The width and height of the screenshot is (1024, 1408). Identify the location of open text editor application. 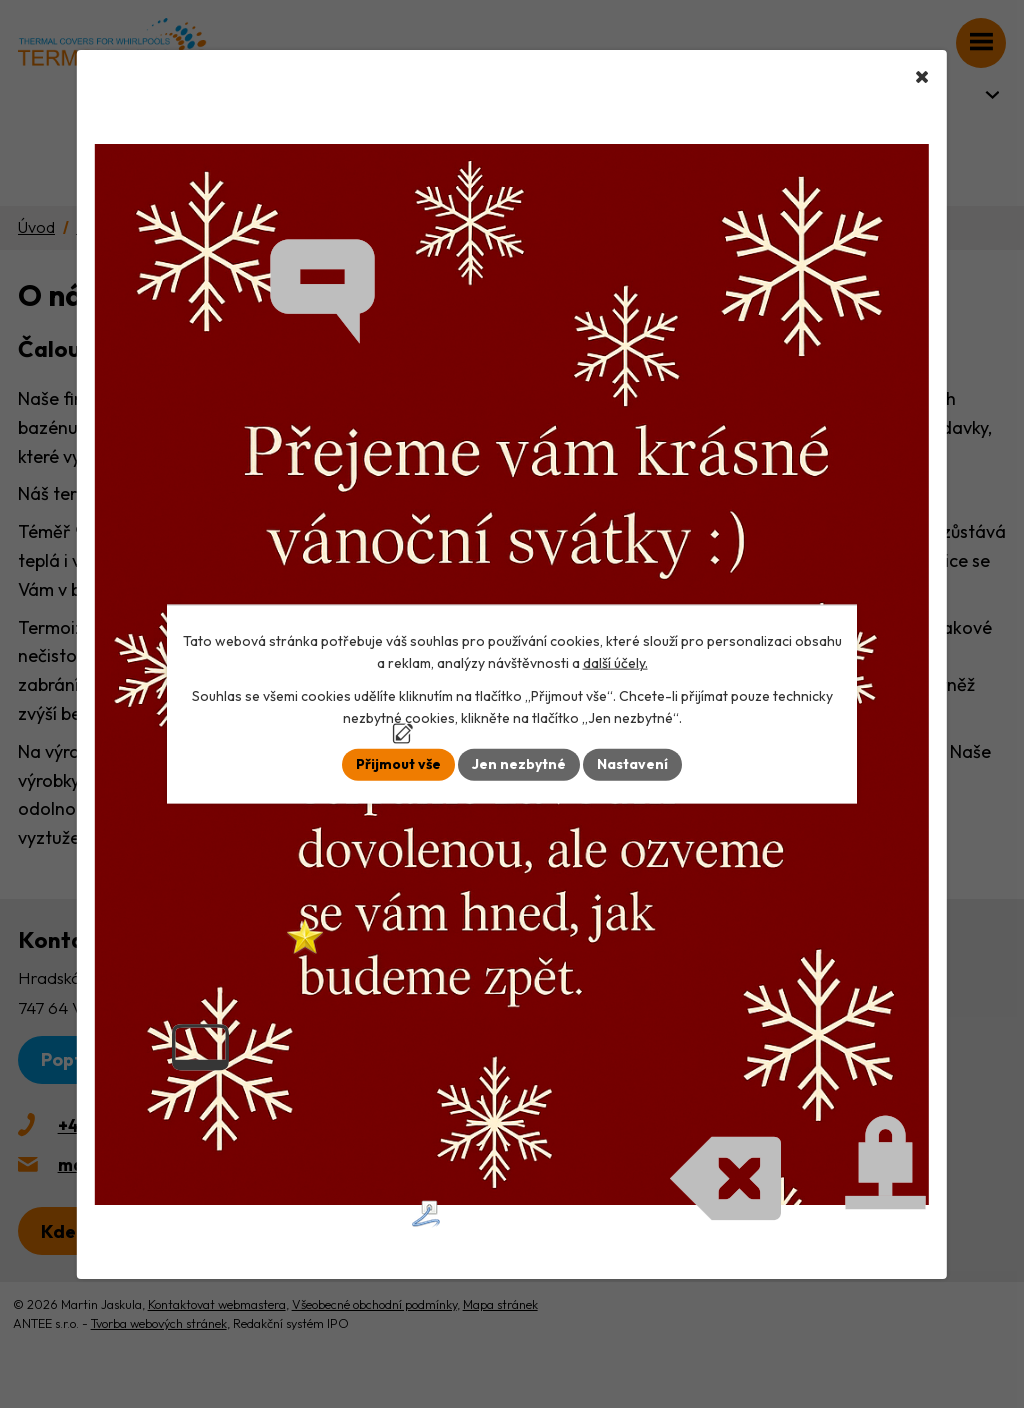
(401, 733).